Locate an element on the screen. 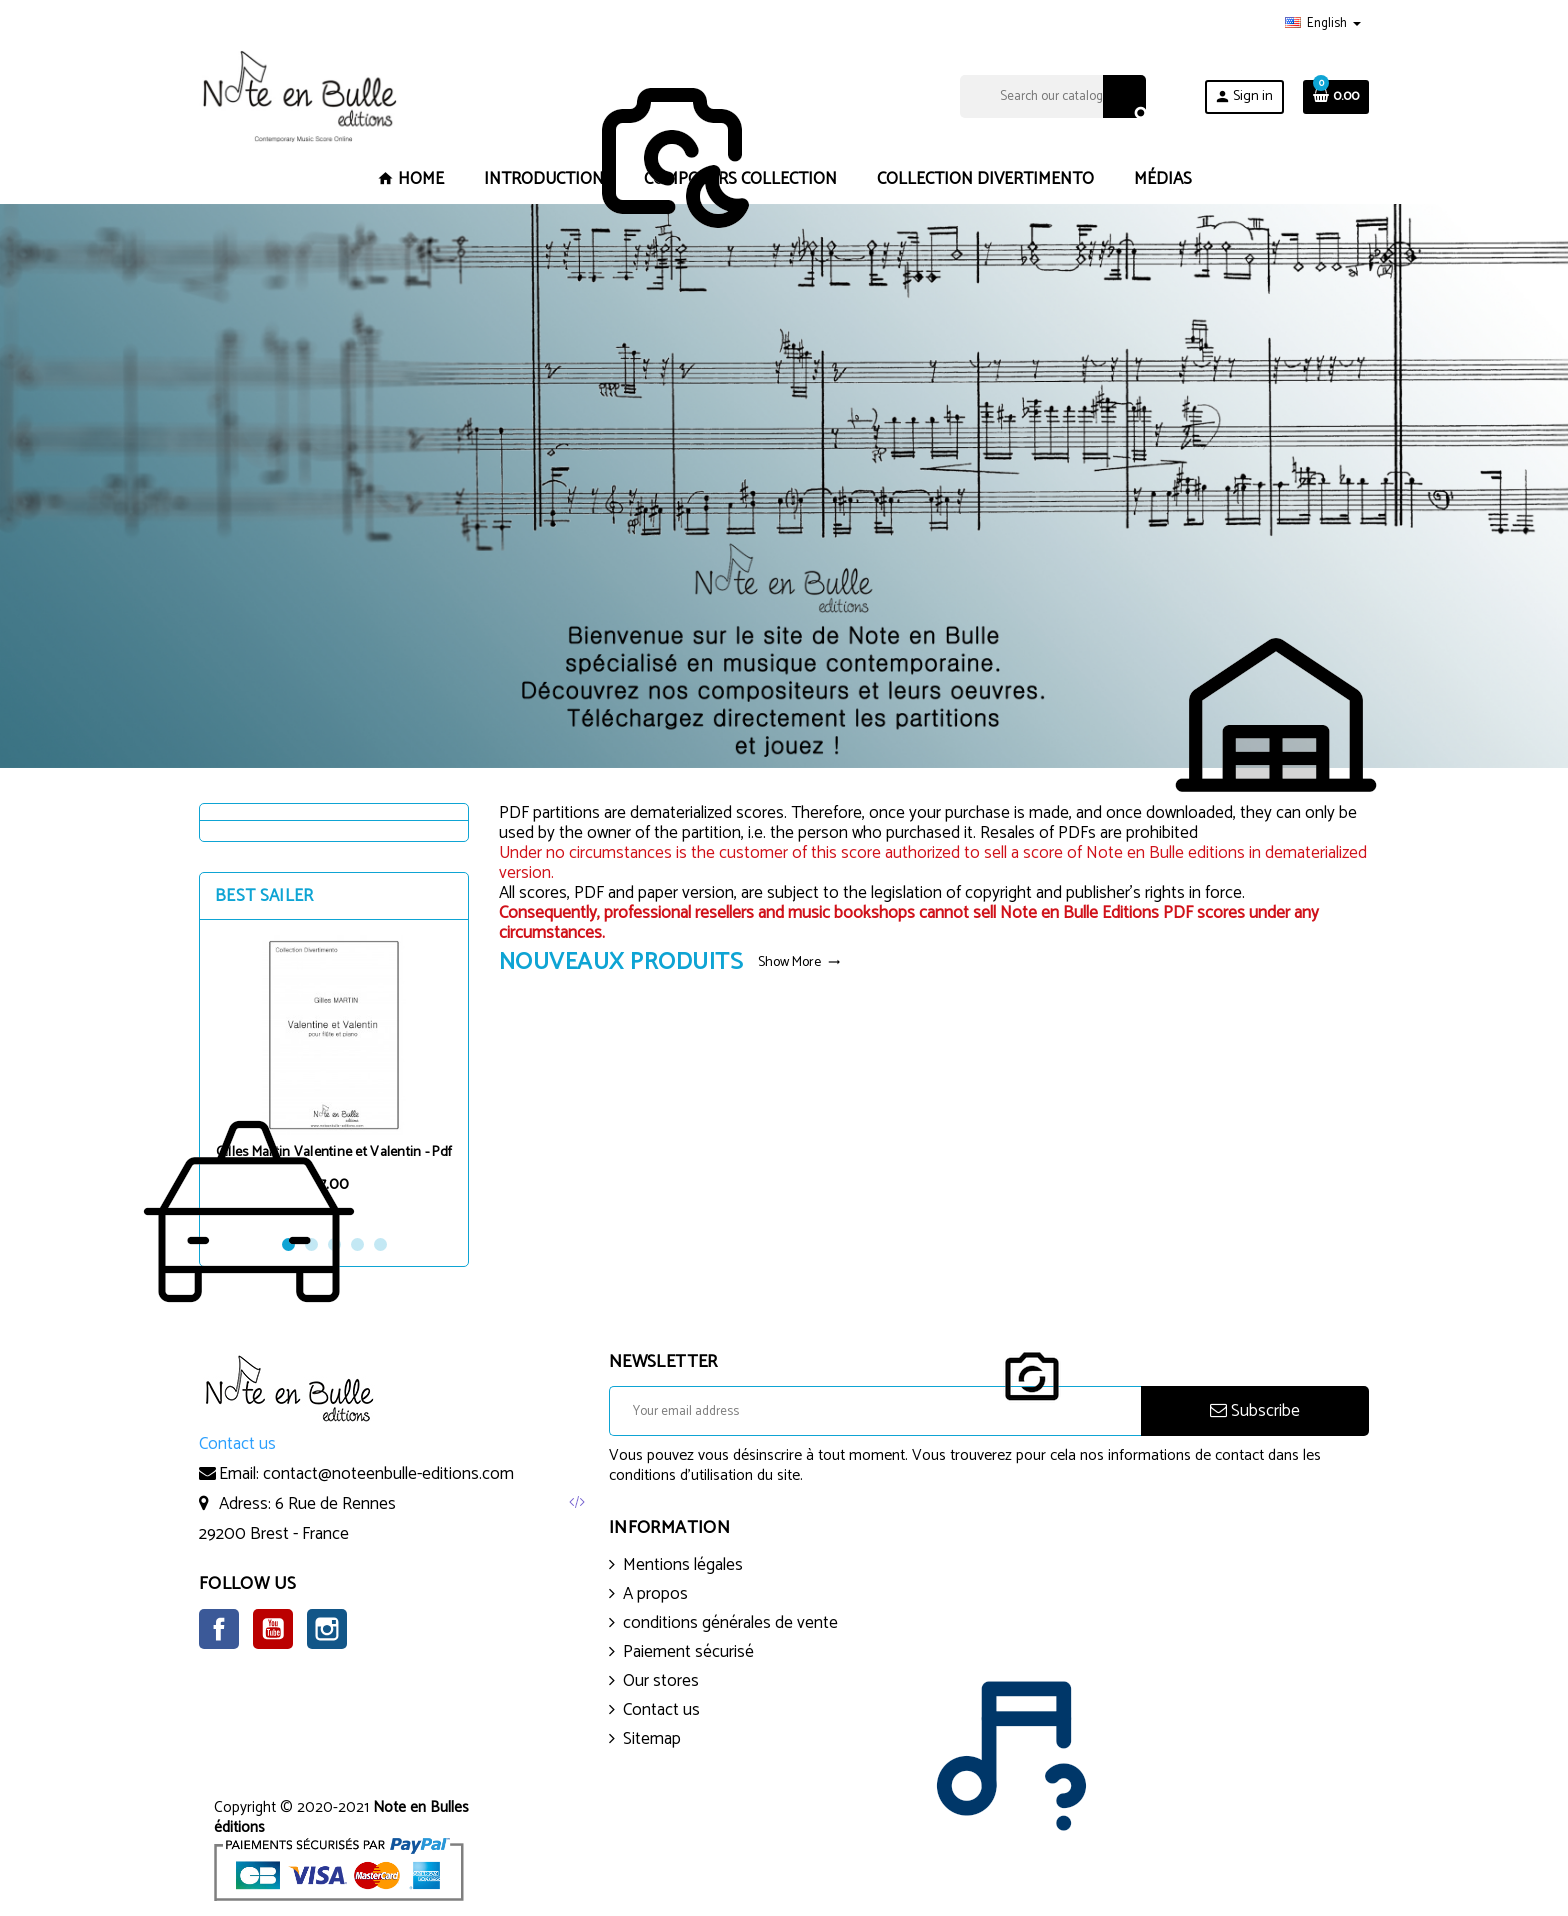 The image size is (1568, 1916). request a taxi or cab ride is located at coordinates (249, 1226).